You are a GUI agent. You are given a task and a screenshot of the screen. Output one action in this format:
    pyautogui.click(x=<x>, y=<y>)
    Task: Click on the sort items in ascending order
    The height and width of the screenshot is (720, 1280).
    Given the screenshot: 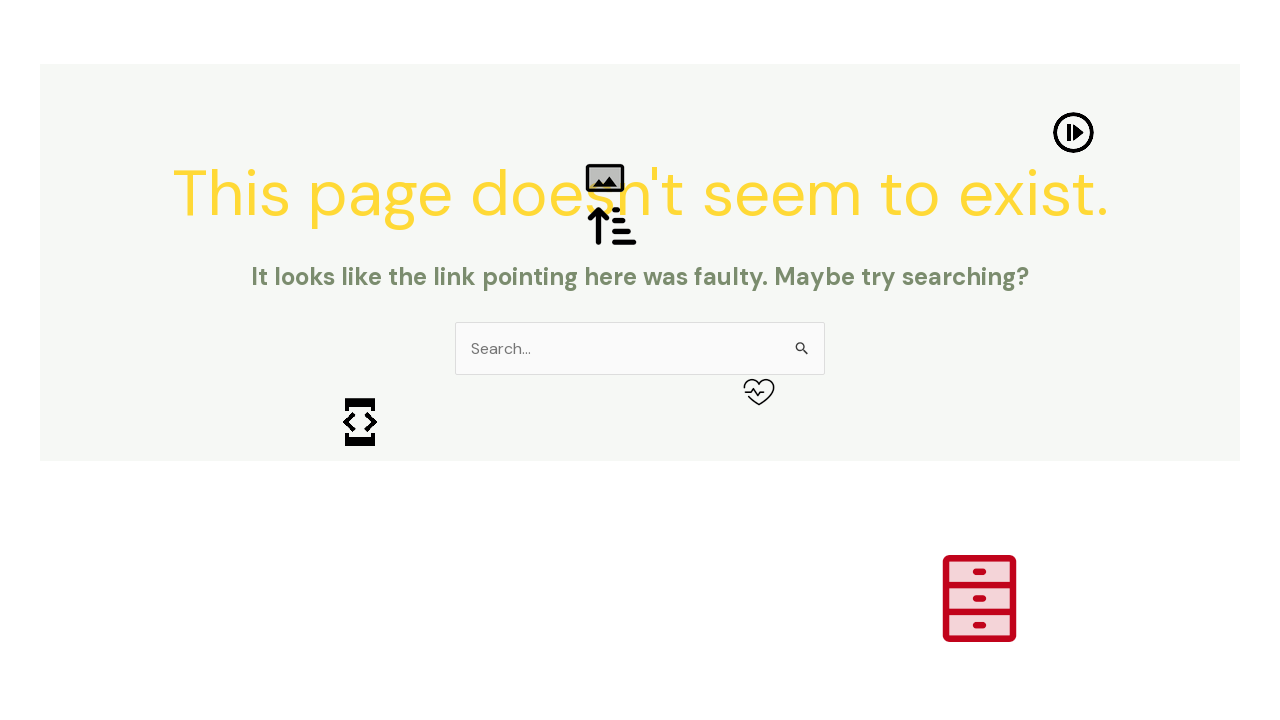 What is the action you would take?
    pyautogui.click(x=612, y=226)
    